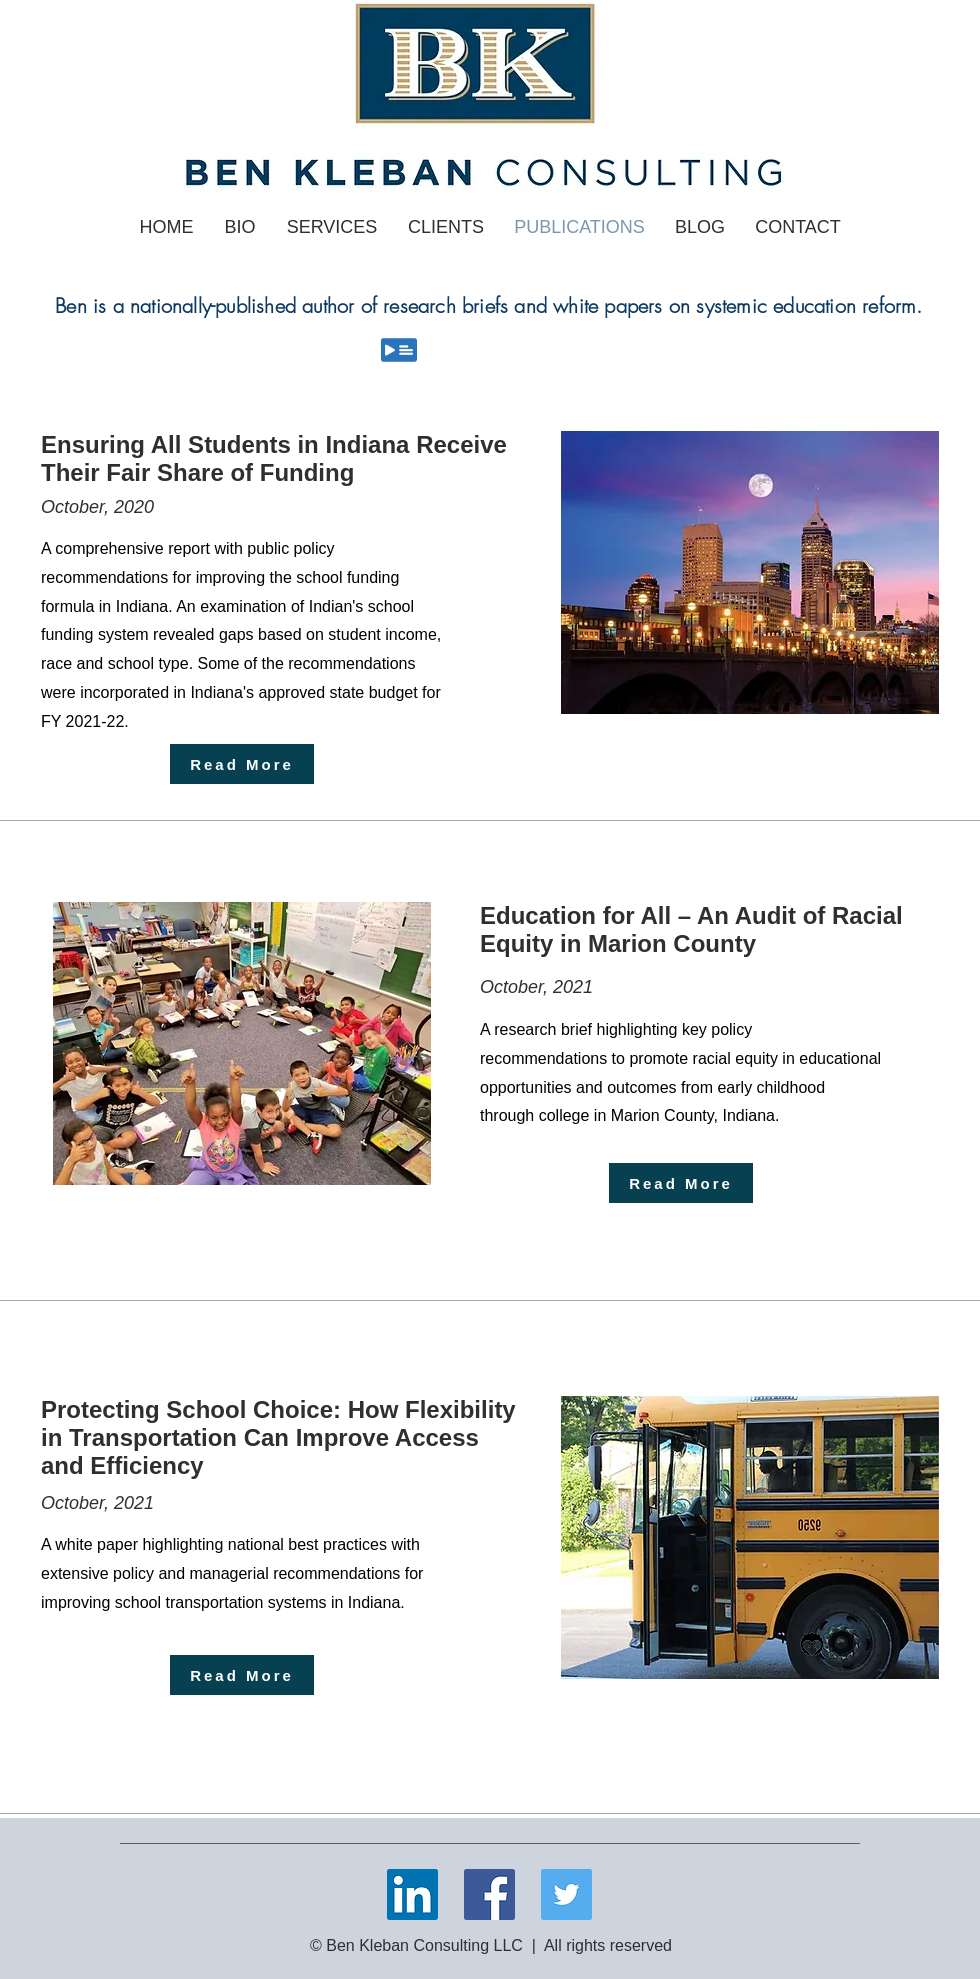 The width and height of the screenshot is (980, 1979). Describe the element at coordinates (812, 1644) in the screenshot. I see `open HedgeDoc collaborative markdown editor` at that location.